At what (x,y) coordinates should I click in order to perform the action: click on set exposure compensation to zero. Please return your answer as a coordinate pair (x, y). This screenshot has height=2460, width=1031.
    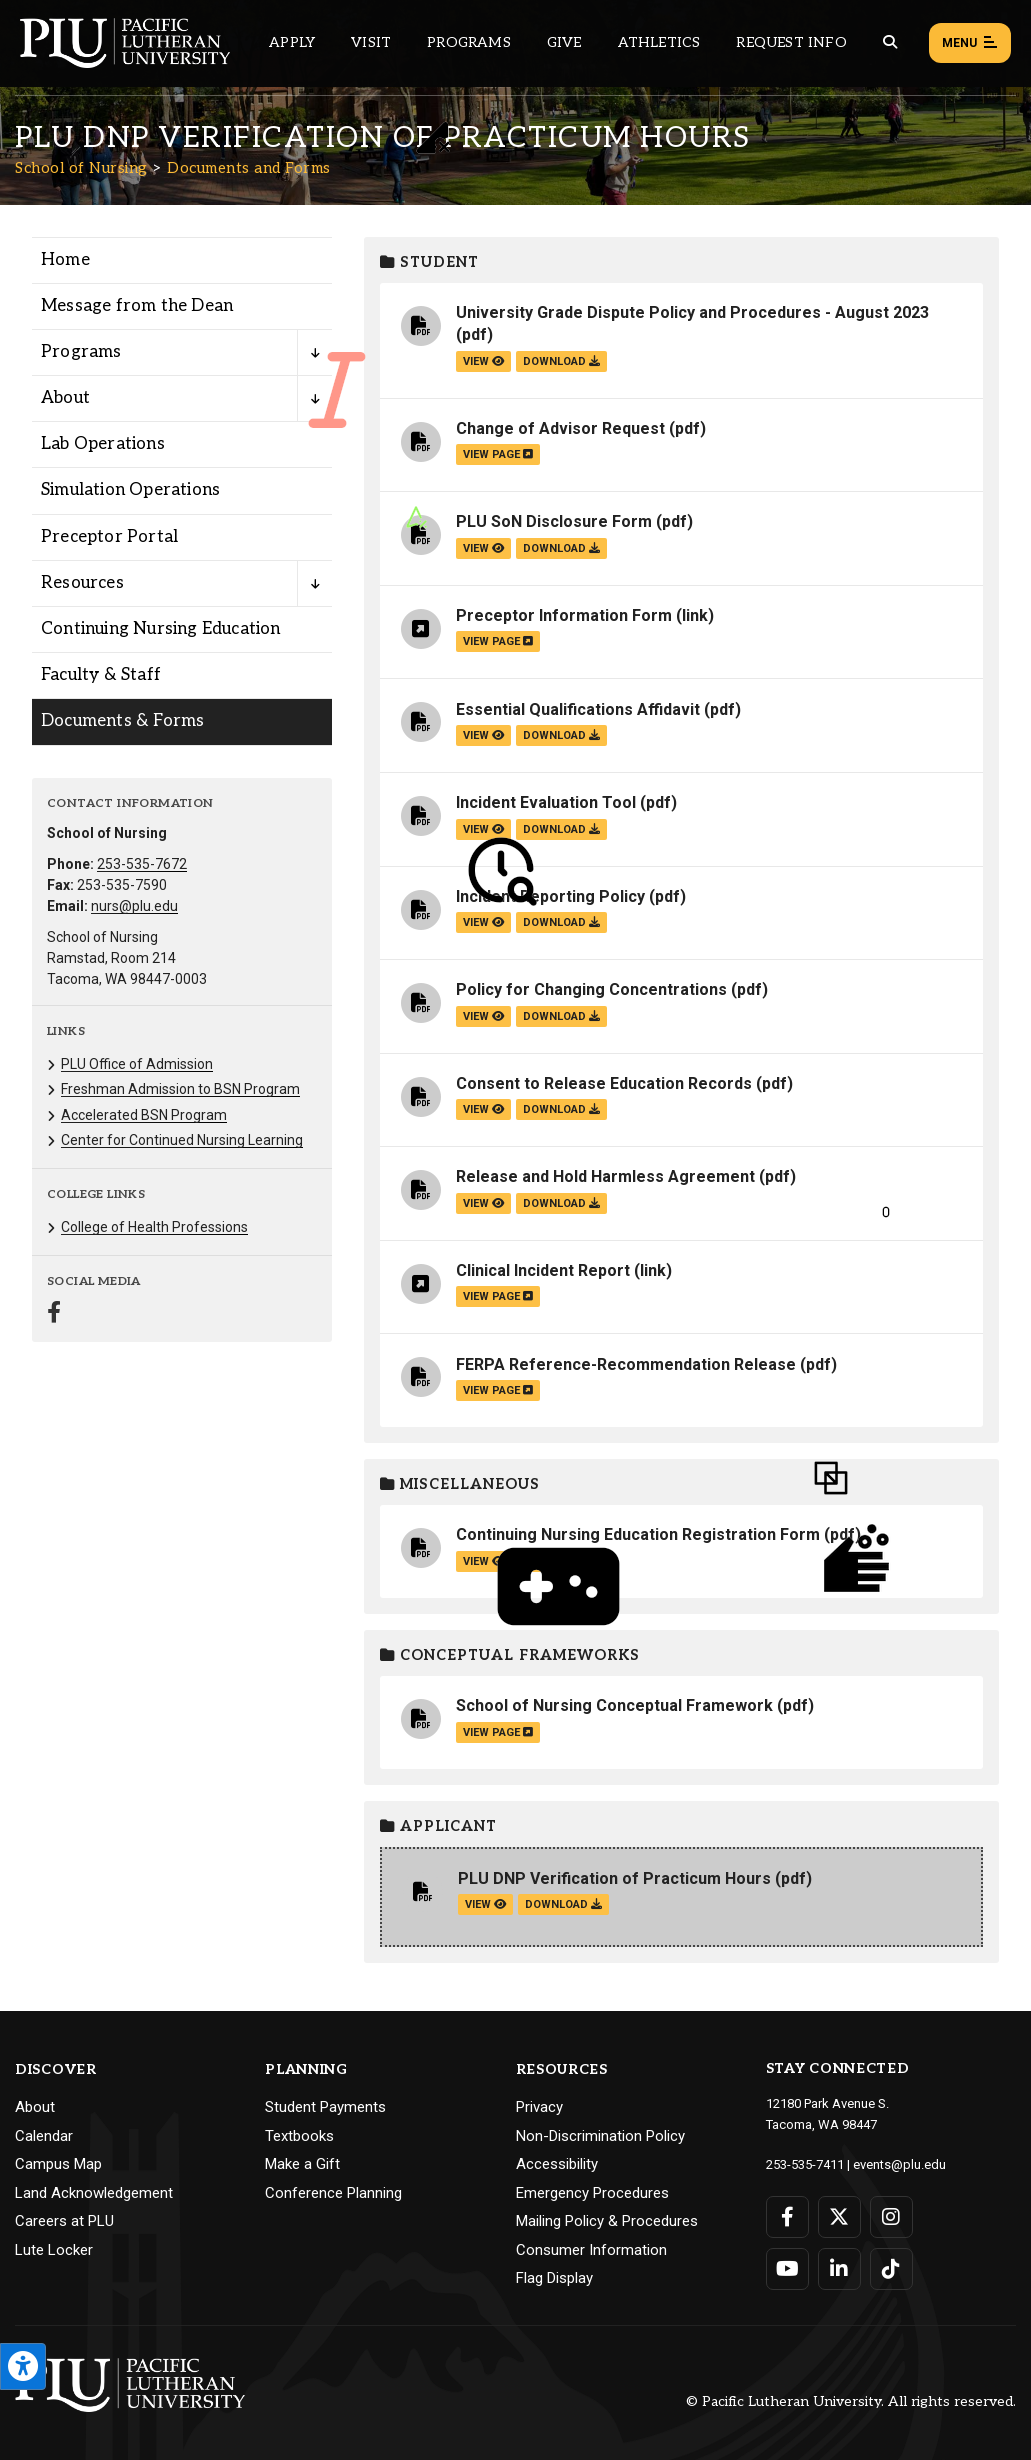
    Looking at the image, I should click on (886, 1212).